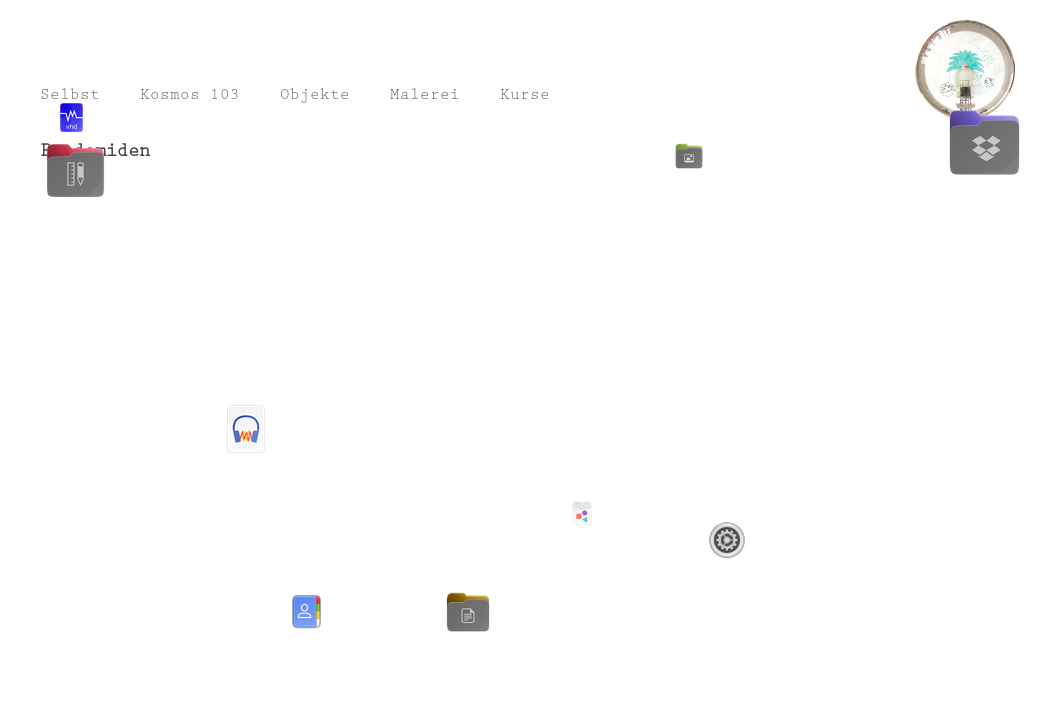  What do you see at coordinates (468, 612) in the screenshot?
I see `open your documents folder` at bounding box center [468, 612].